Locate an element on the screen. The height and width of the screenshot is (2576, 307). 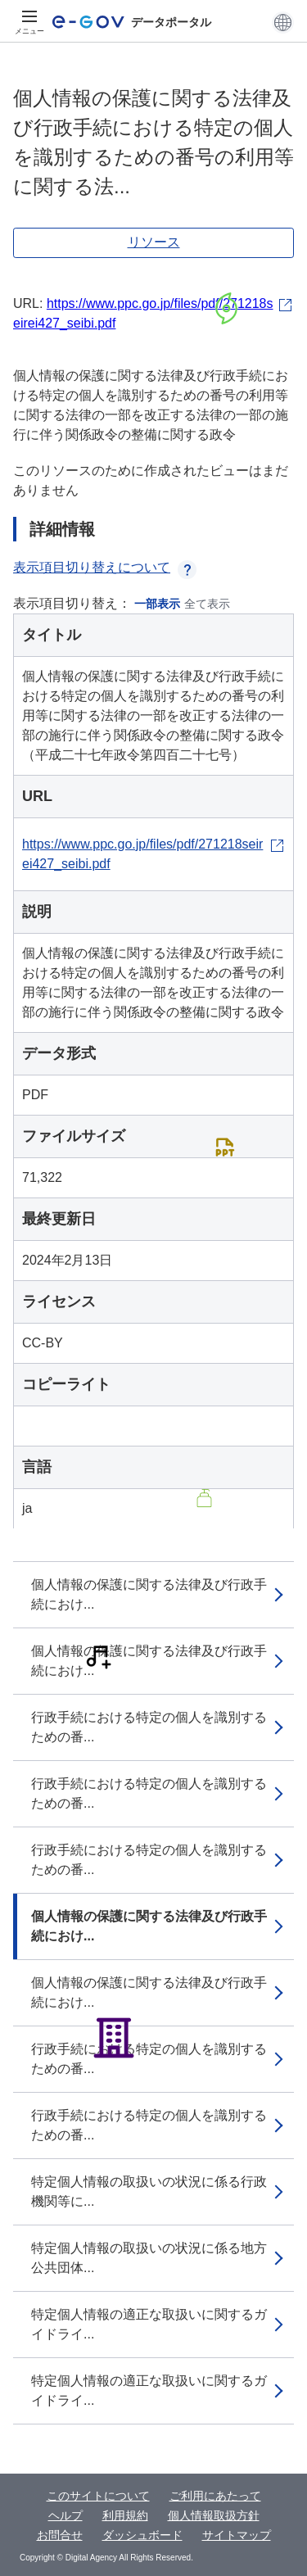
view office or business location is located at coordinates (114, 2038).